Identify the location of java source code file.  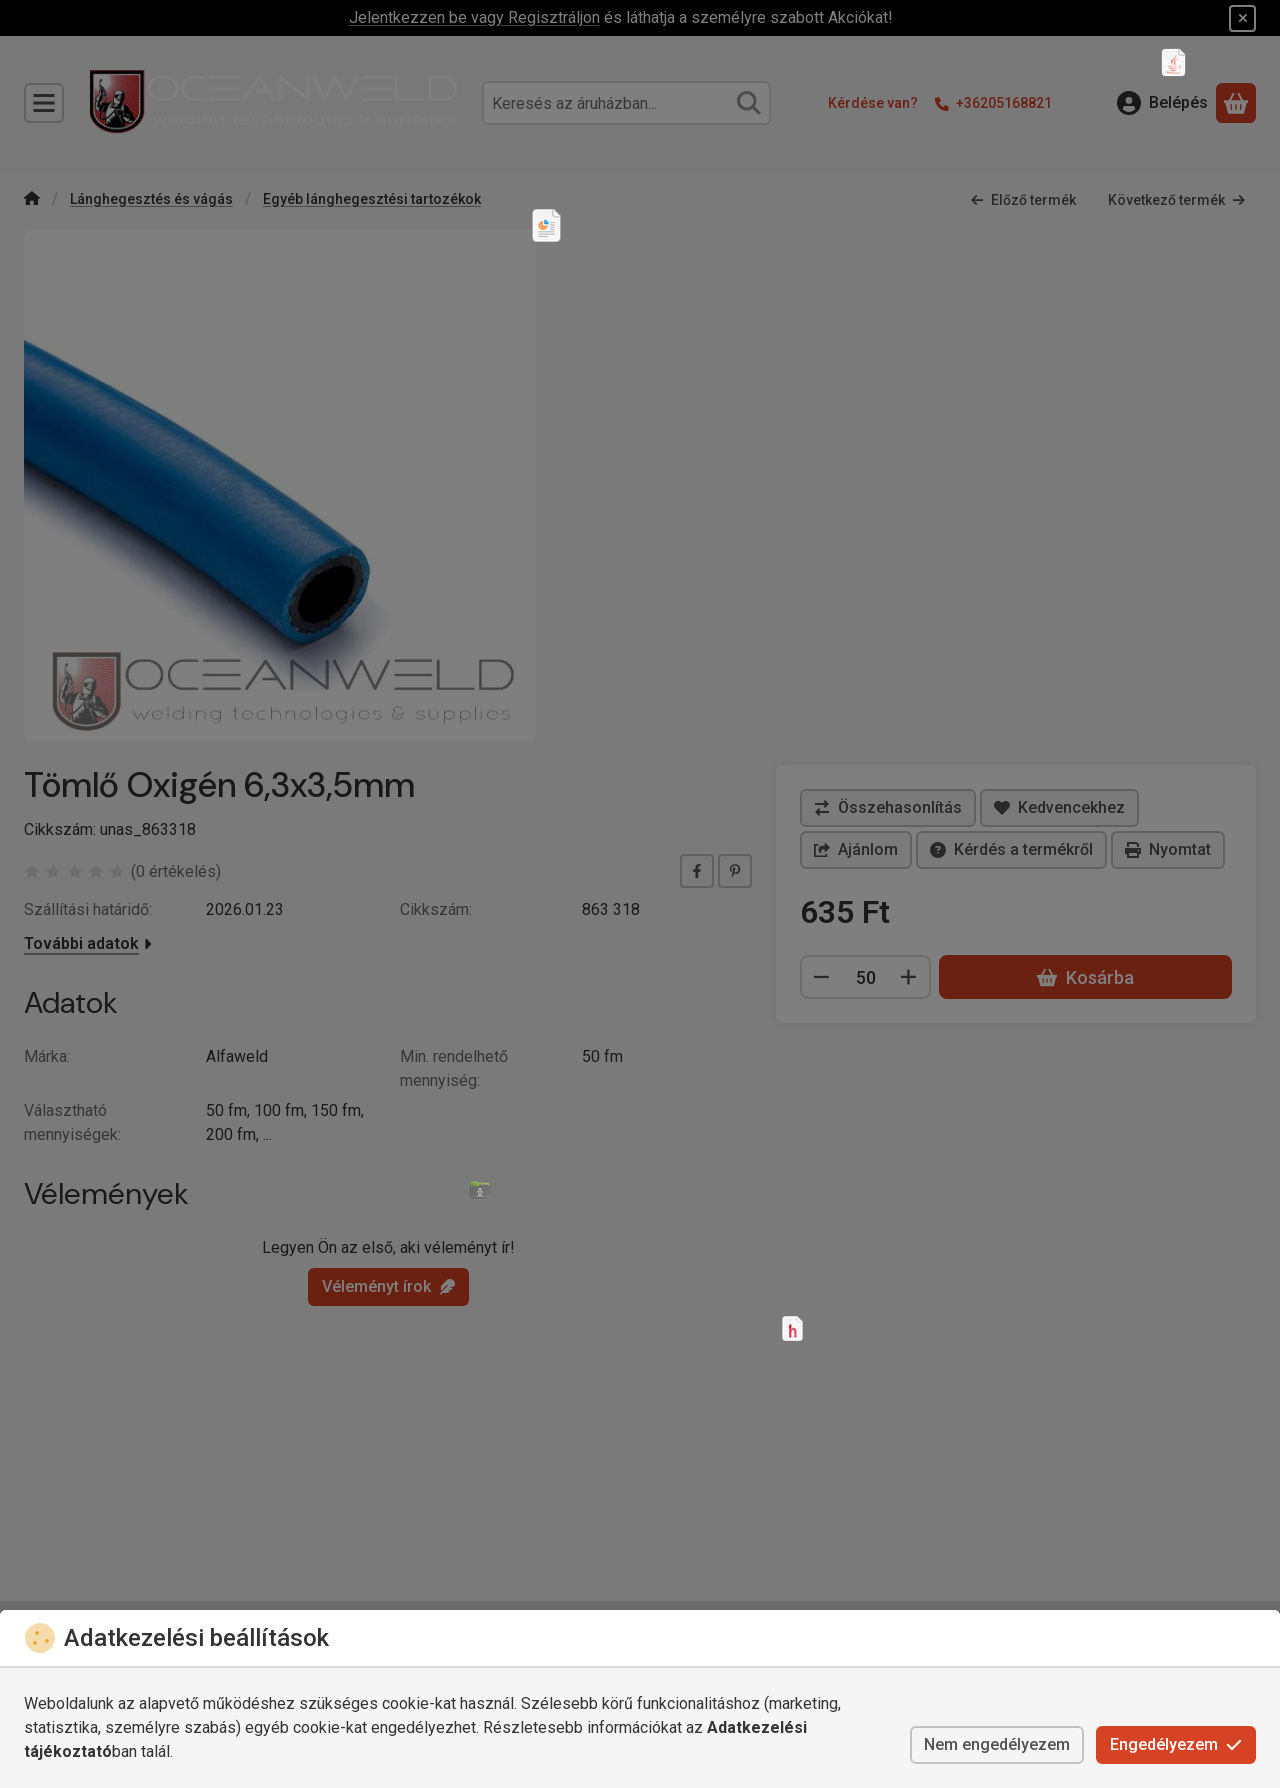
(1173, 62).